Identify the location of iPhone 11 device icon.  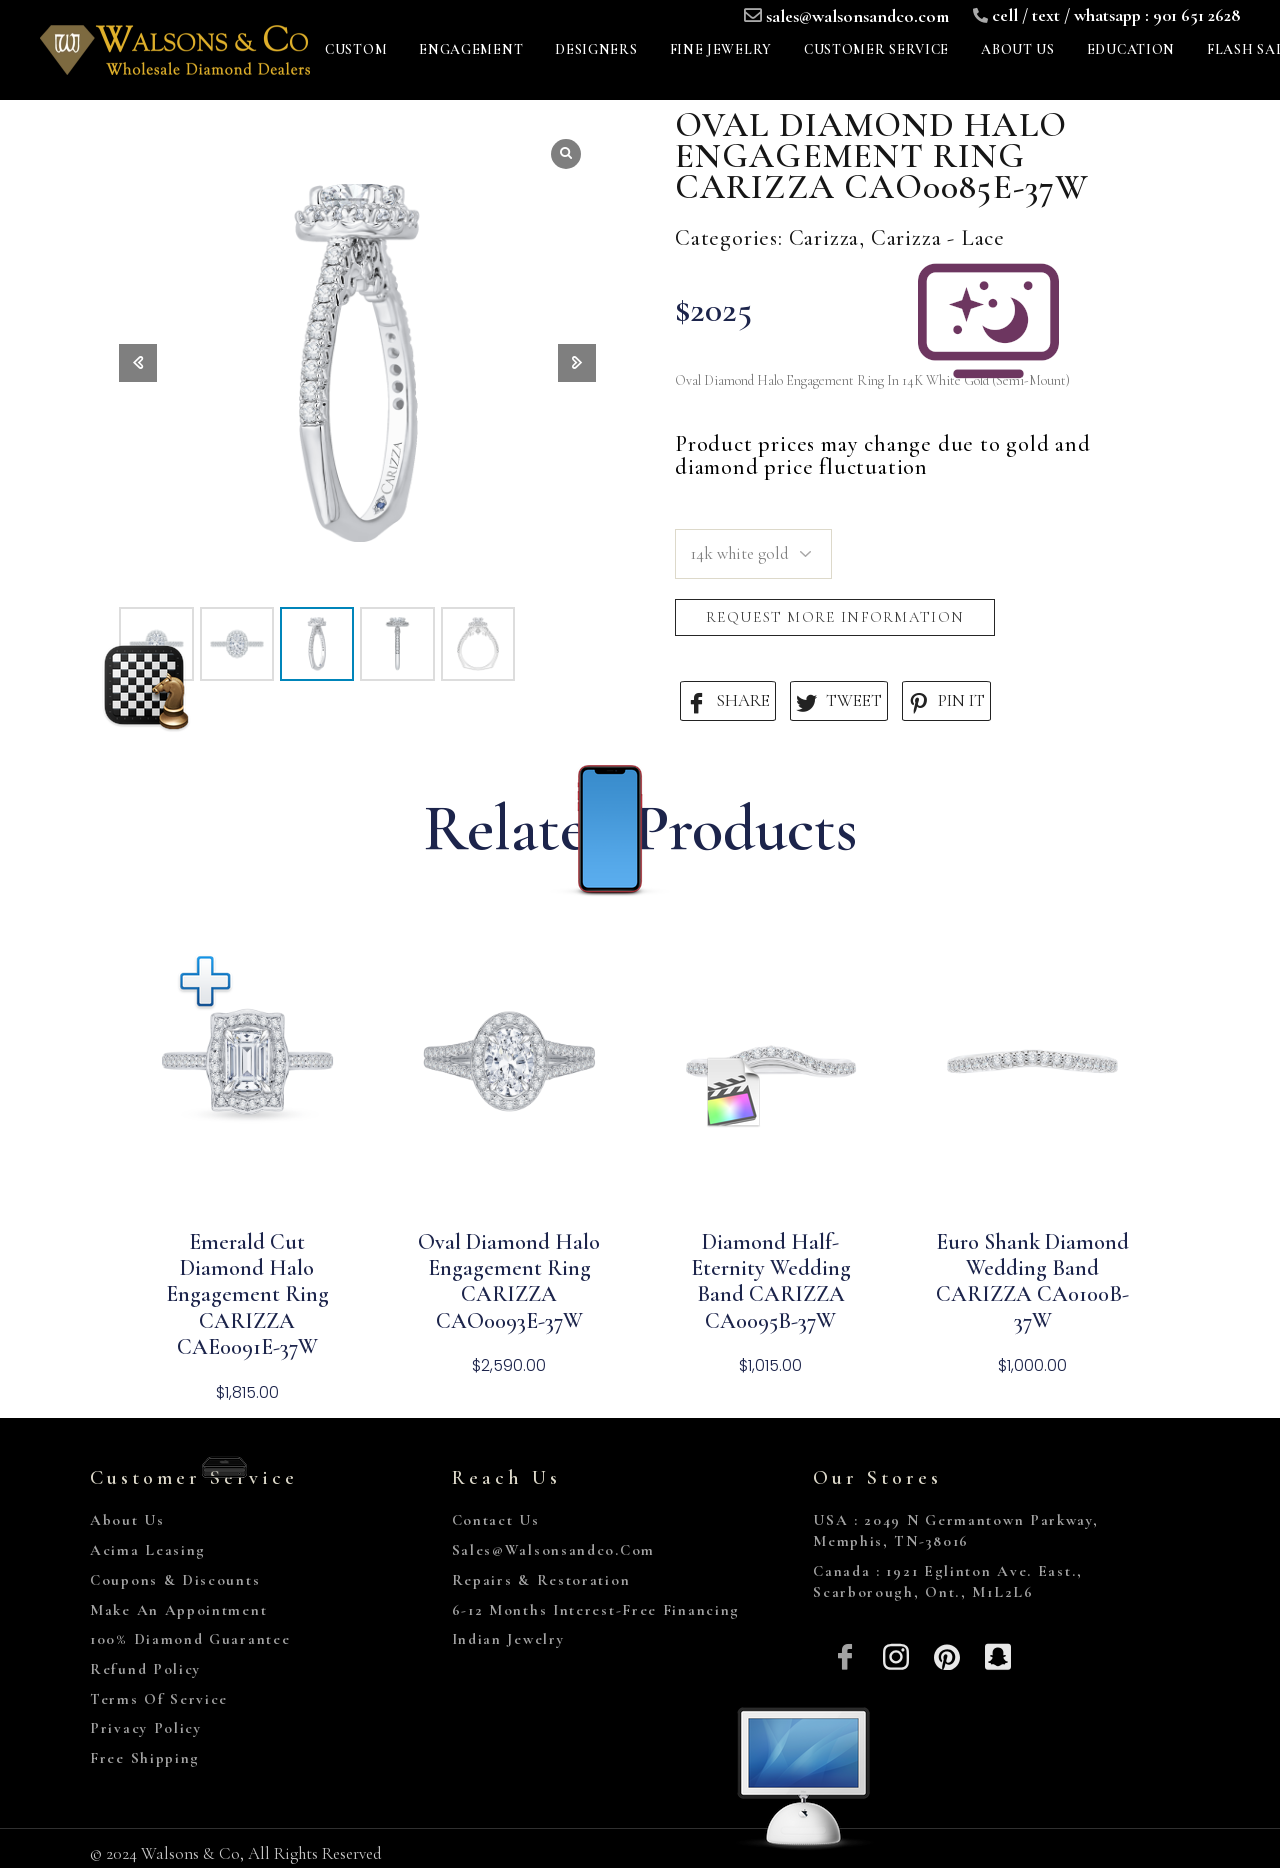
(610, 831).